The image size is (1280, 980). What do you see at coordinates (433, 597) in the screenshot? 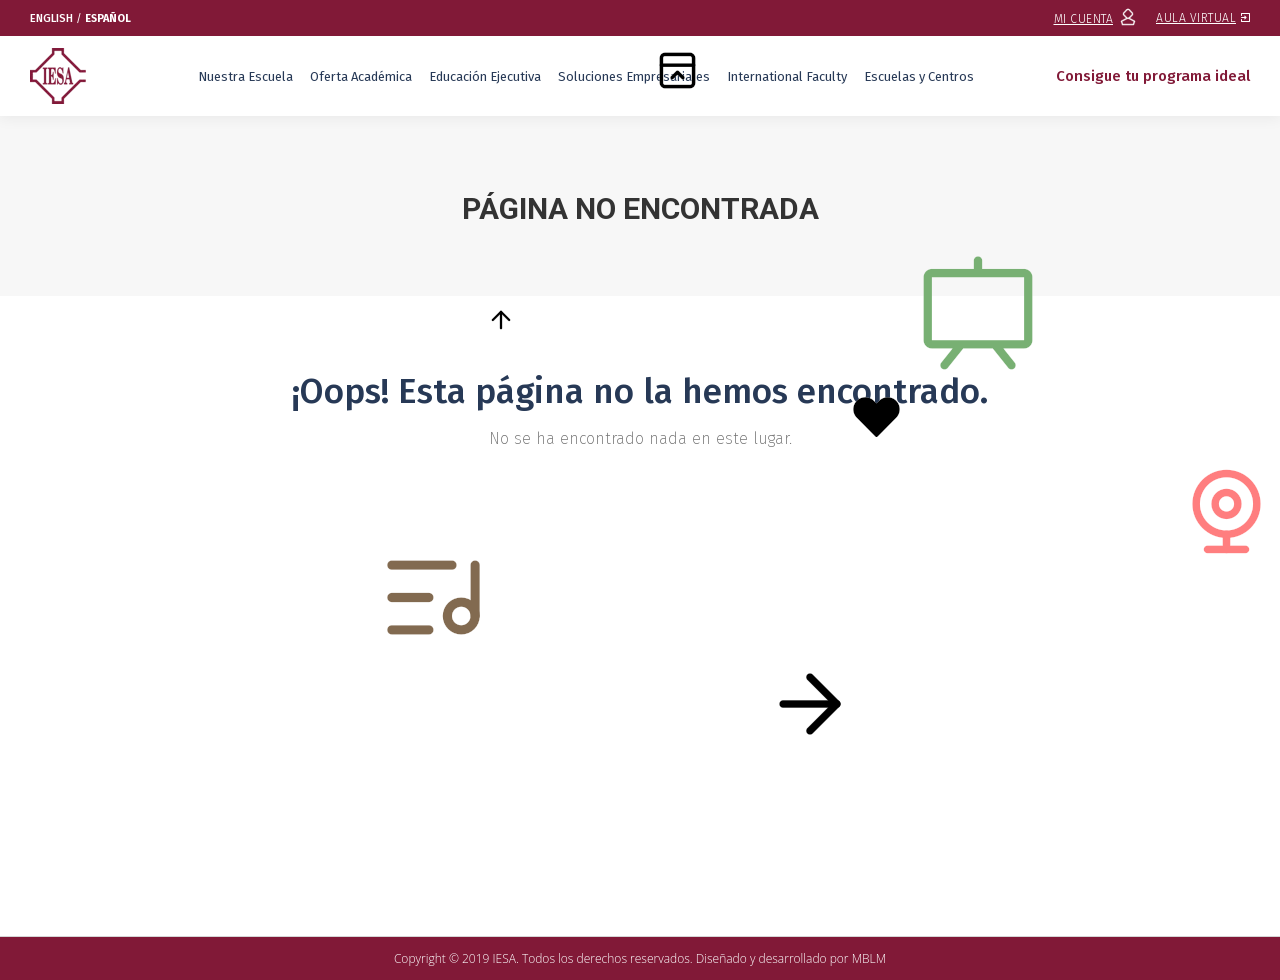
I see `view music playlist` at bounding box center [433, 597].